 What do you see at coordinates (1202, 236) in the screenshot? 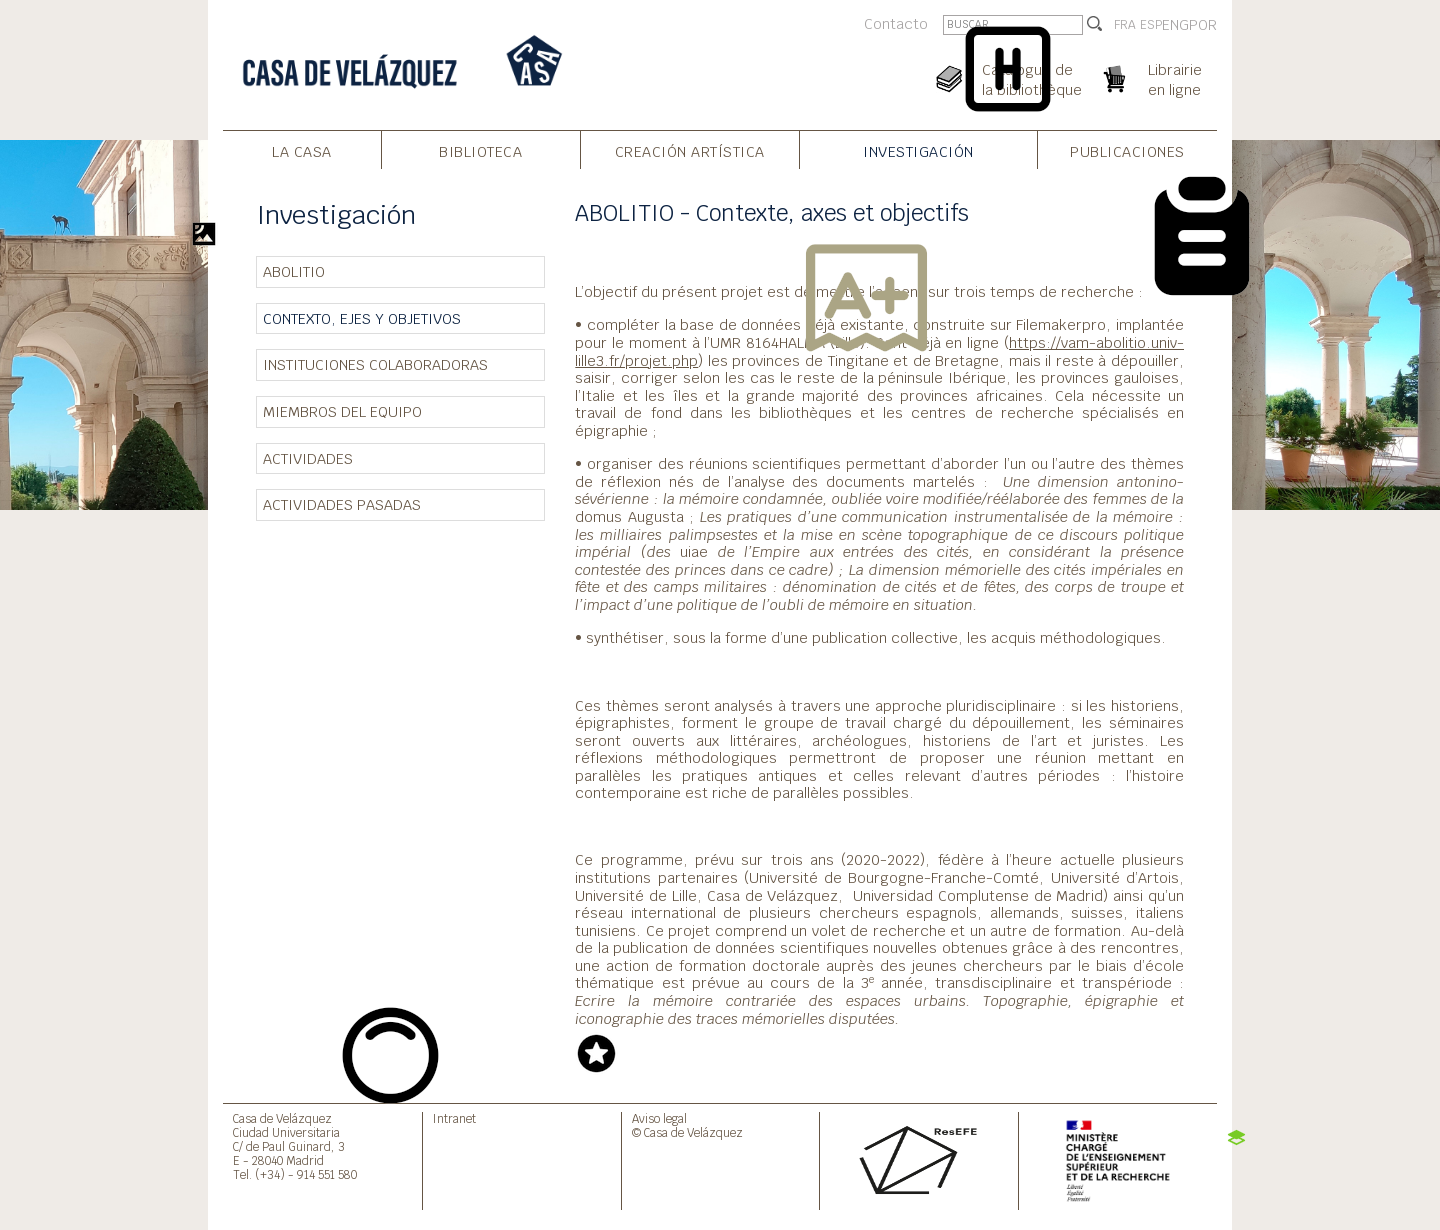
I see `view clipboard contents` at bounding box center [1202, 236].